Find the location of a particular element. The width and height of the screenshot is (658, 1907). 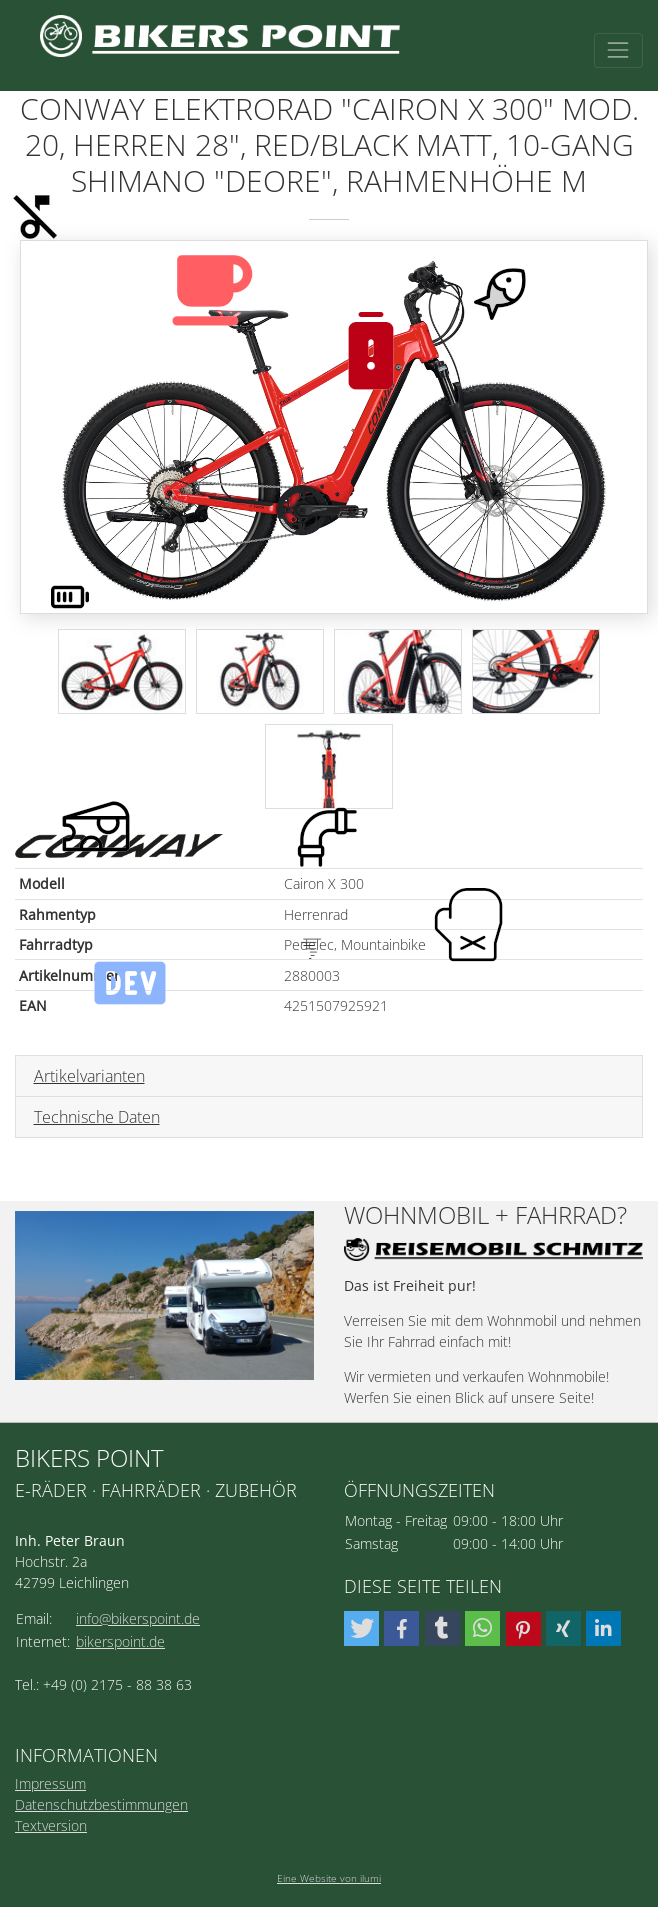

link to dev.to developer community profile is located at coordinates (130, 983).